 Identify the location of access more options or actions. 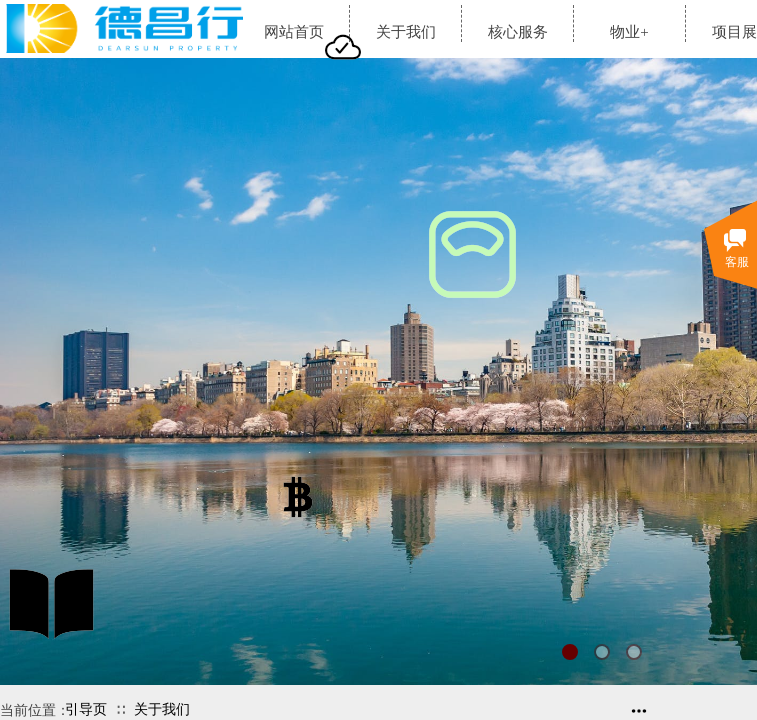
(639, 711).